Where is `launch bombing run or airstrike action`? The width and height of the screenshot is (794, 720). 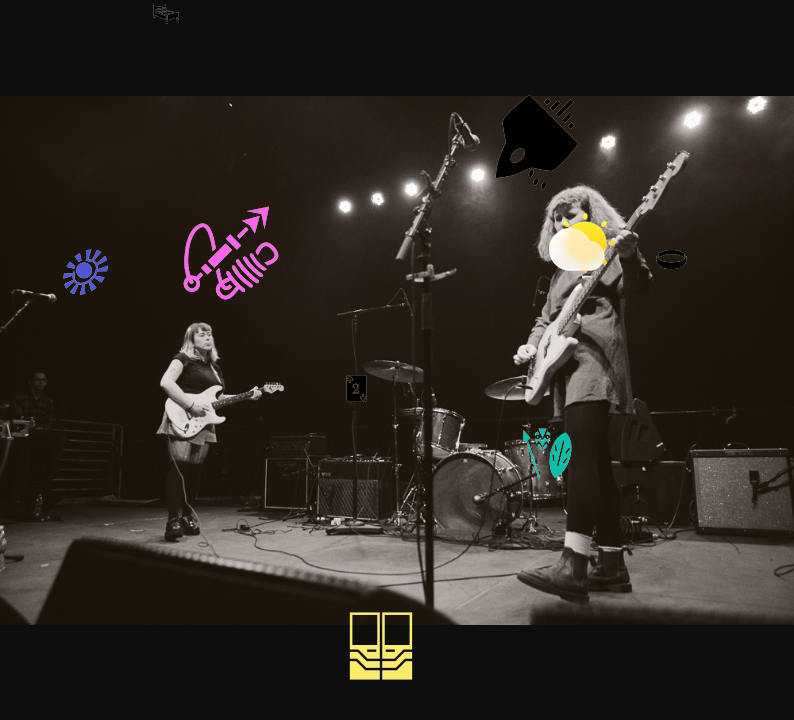
launch bombing run or airstrike action is located at coordinates (537, 142).